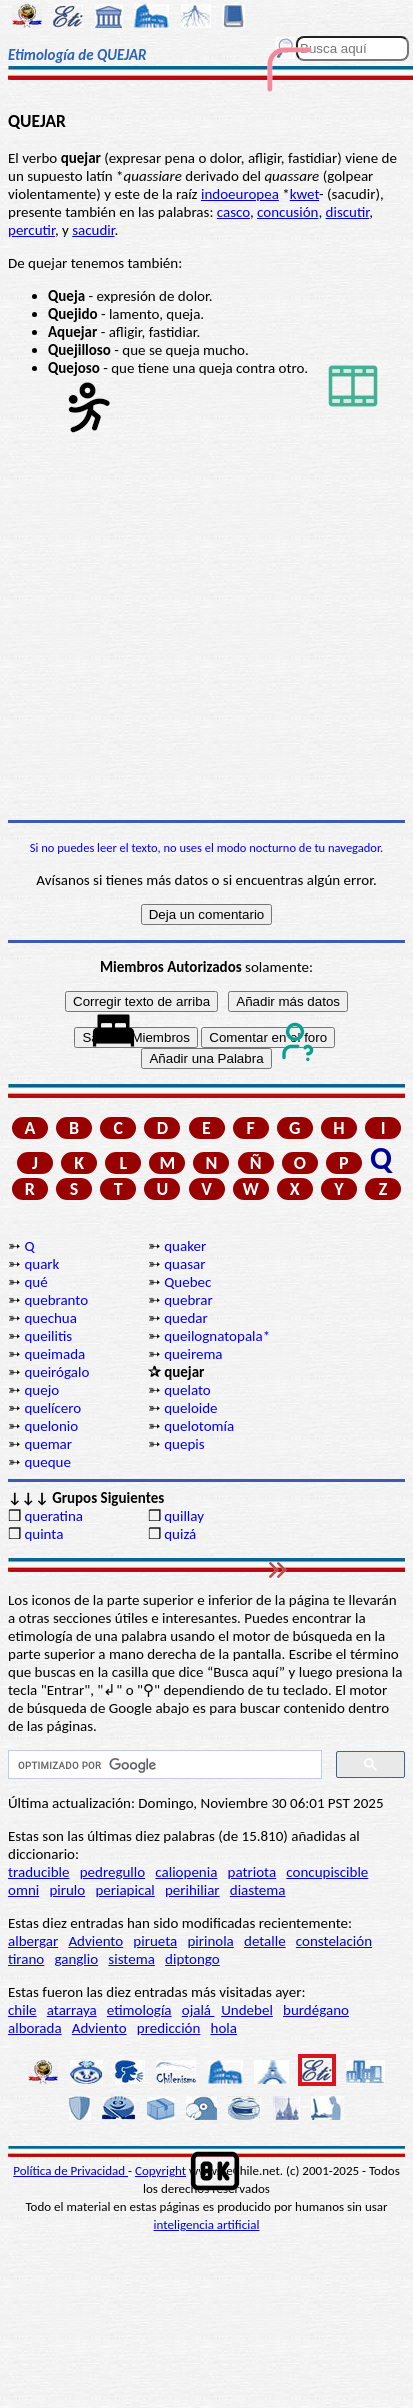 Image resolution: width=413 pixels, height=2408 pixels. What do you see at coordinates (295, 1041) in the screenshot?
I see `unknown or unidentified user` at bounding box center [295, 1041].